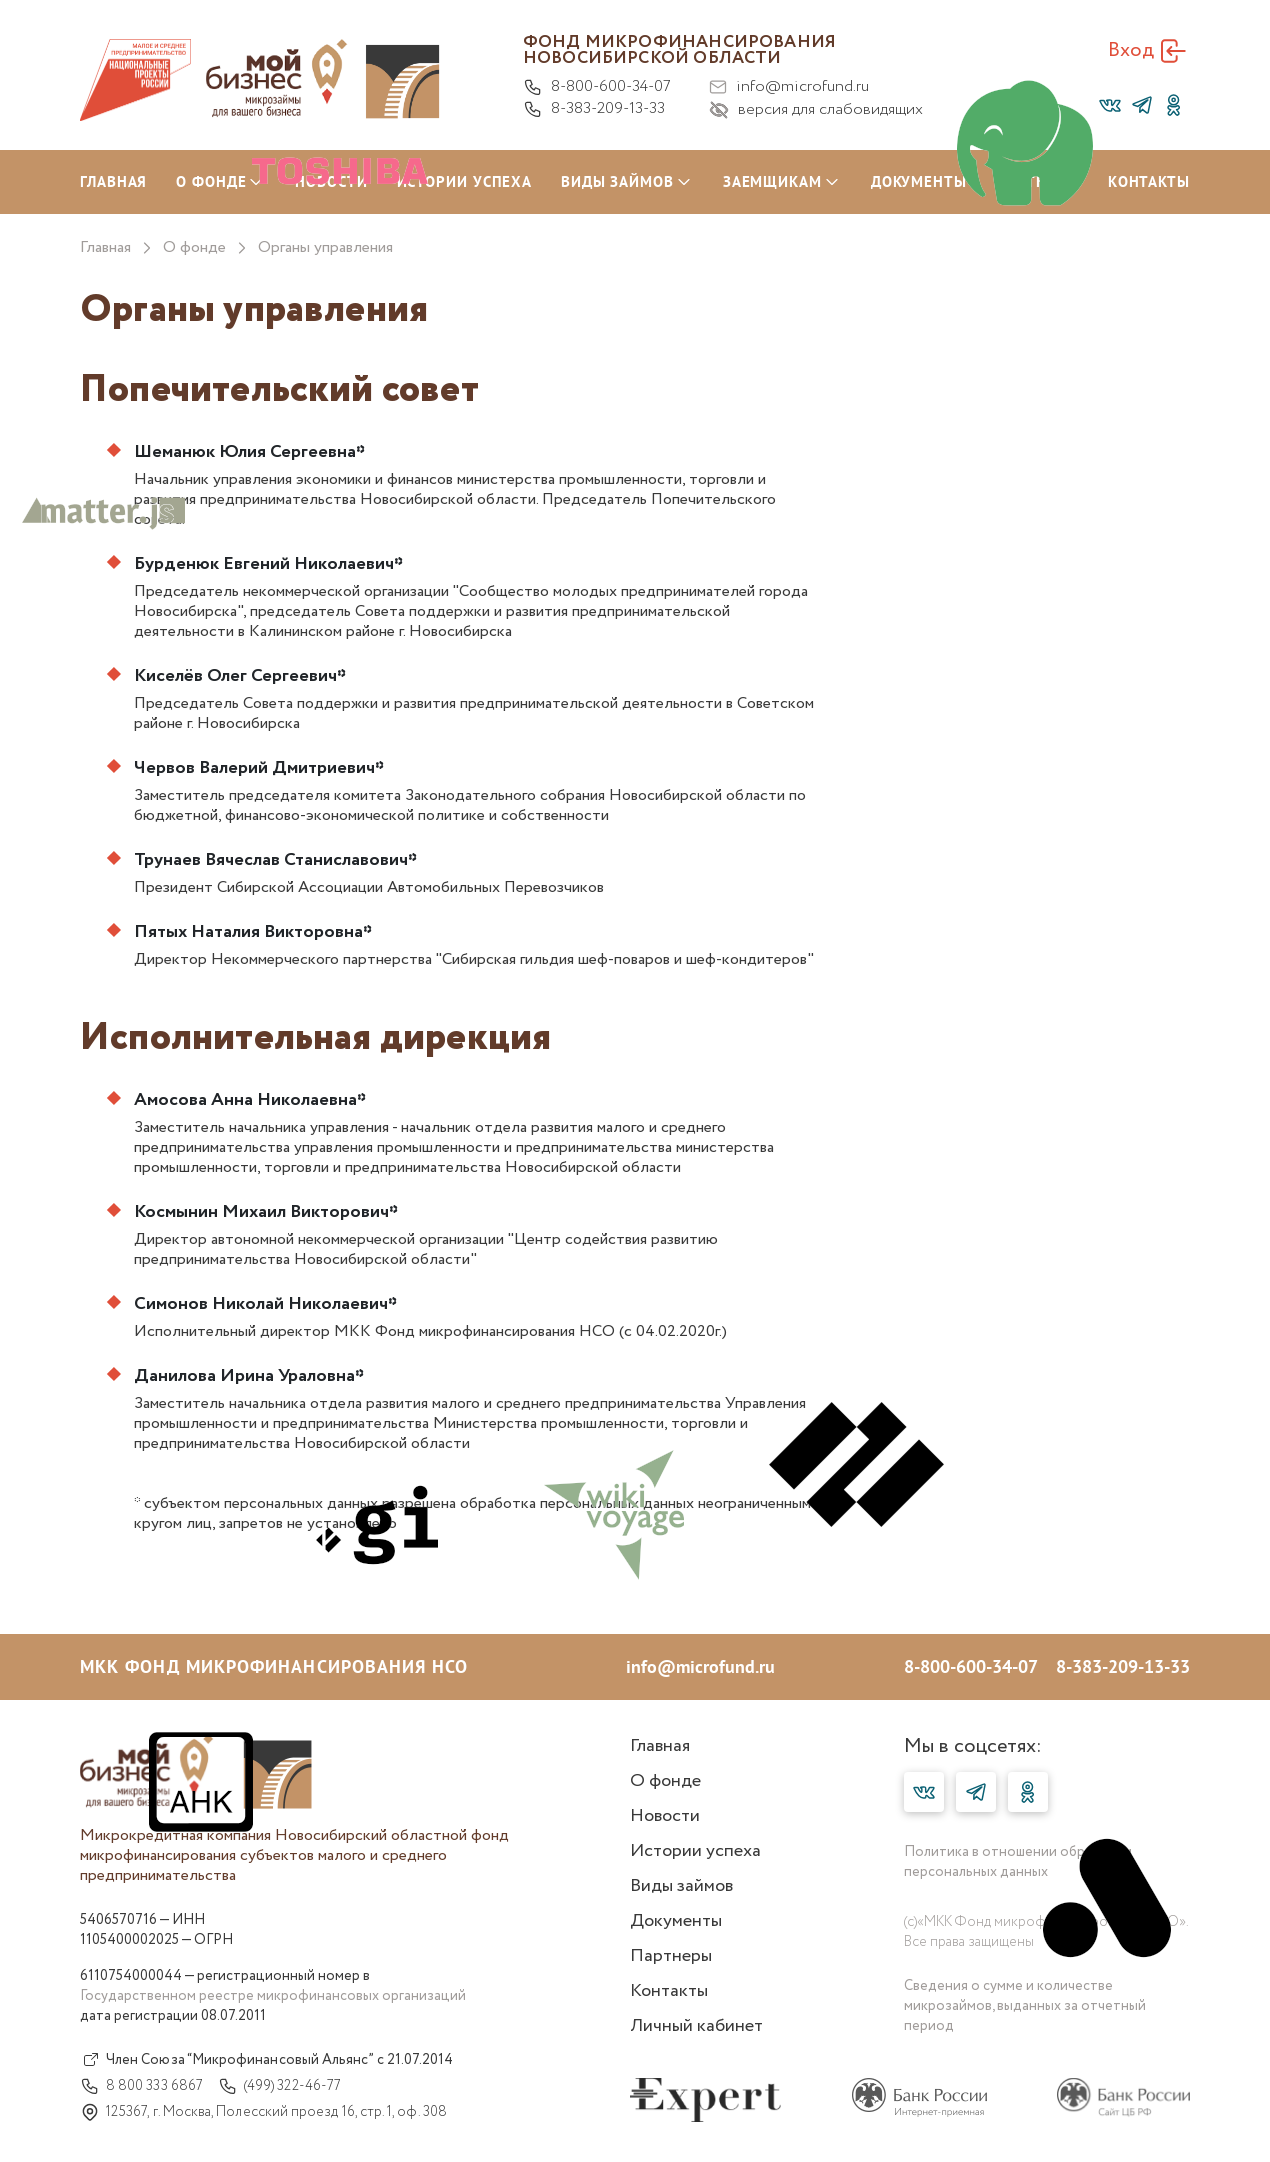 The image size is (1270, 2162). What do you see at coordinates (340, 171) in the screenshot?
I see `Toshiba brand logo` at bounding box center [340, 171].